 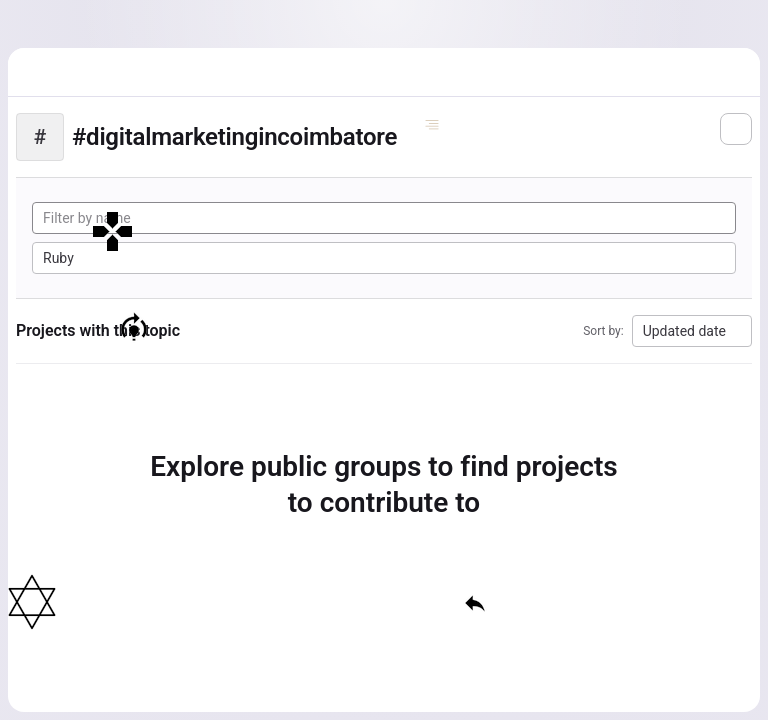 What do you see at coordinates (112, 231) in the screenshot?
I see `access gaming features or game mode` at bounding box center [112, 231].